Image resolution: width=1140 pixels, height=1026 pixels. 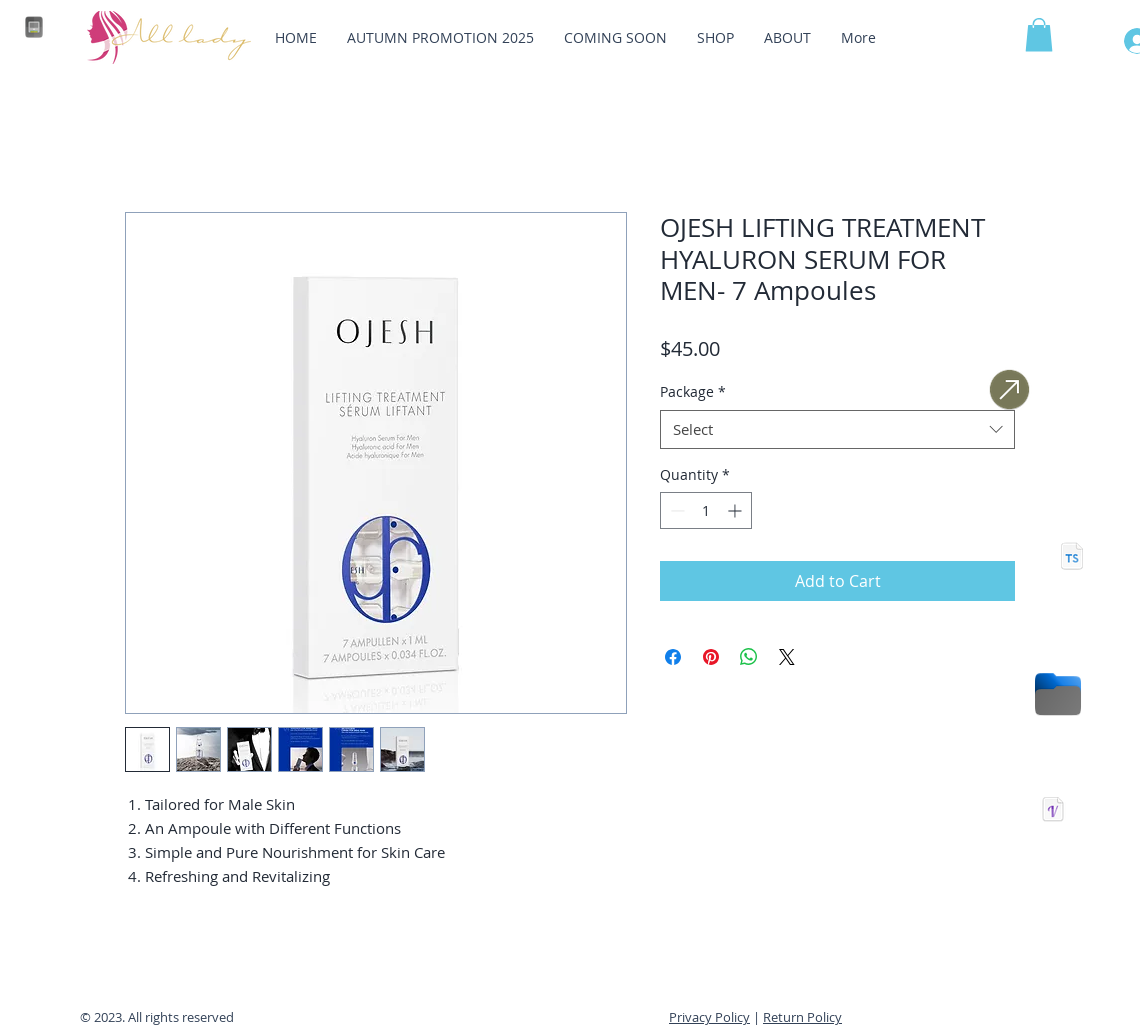 I want to click on indicates a symbolic link or shortcut to another file, so click(x=1009, y=389).